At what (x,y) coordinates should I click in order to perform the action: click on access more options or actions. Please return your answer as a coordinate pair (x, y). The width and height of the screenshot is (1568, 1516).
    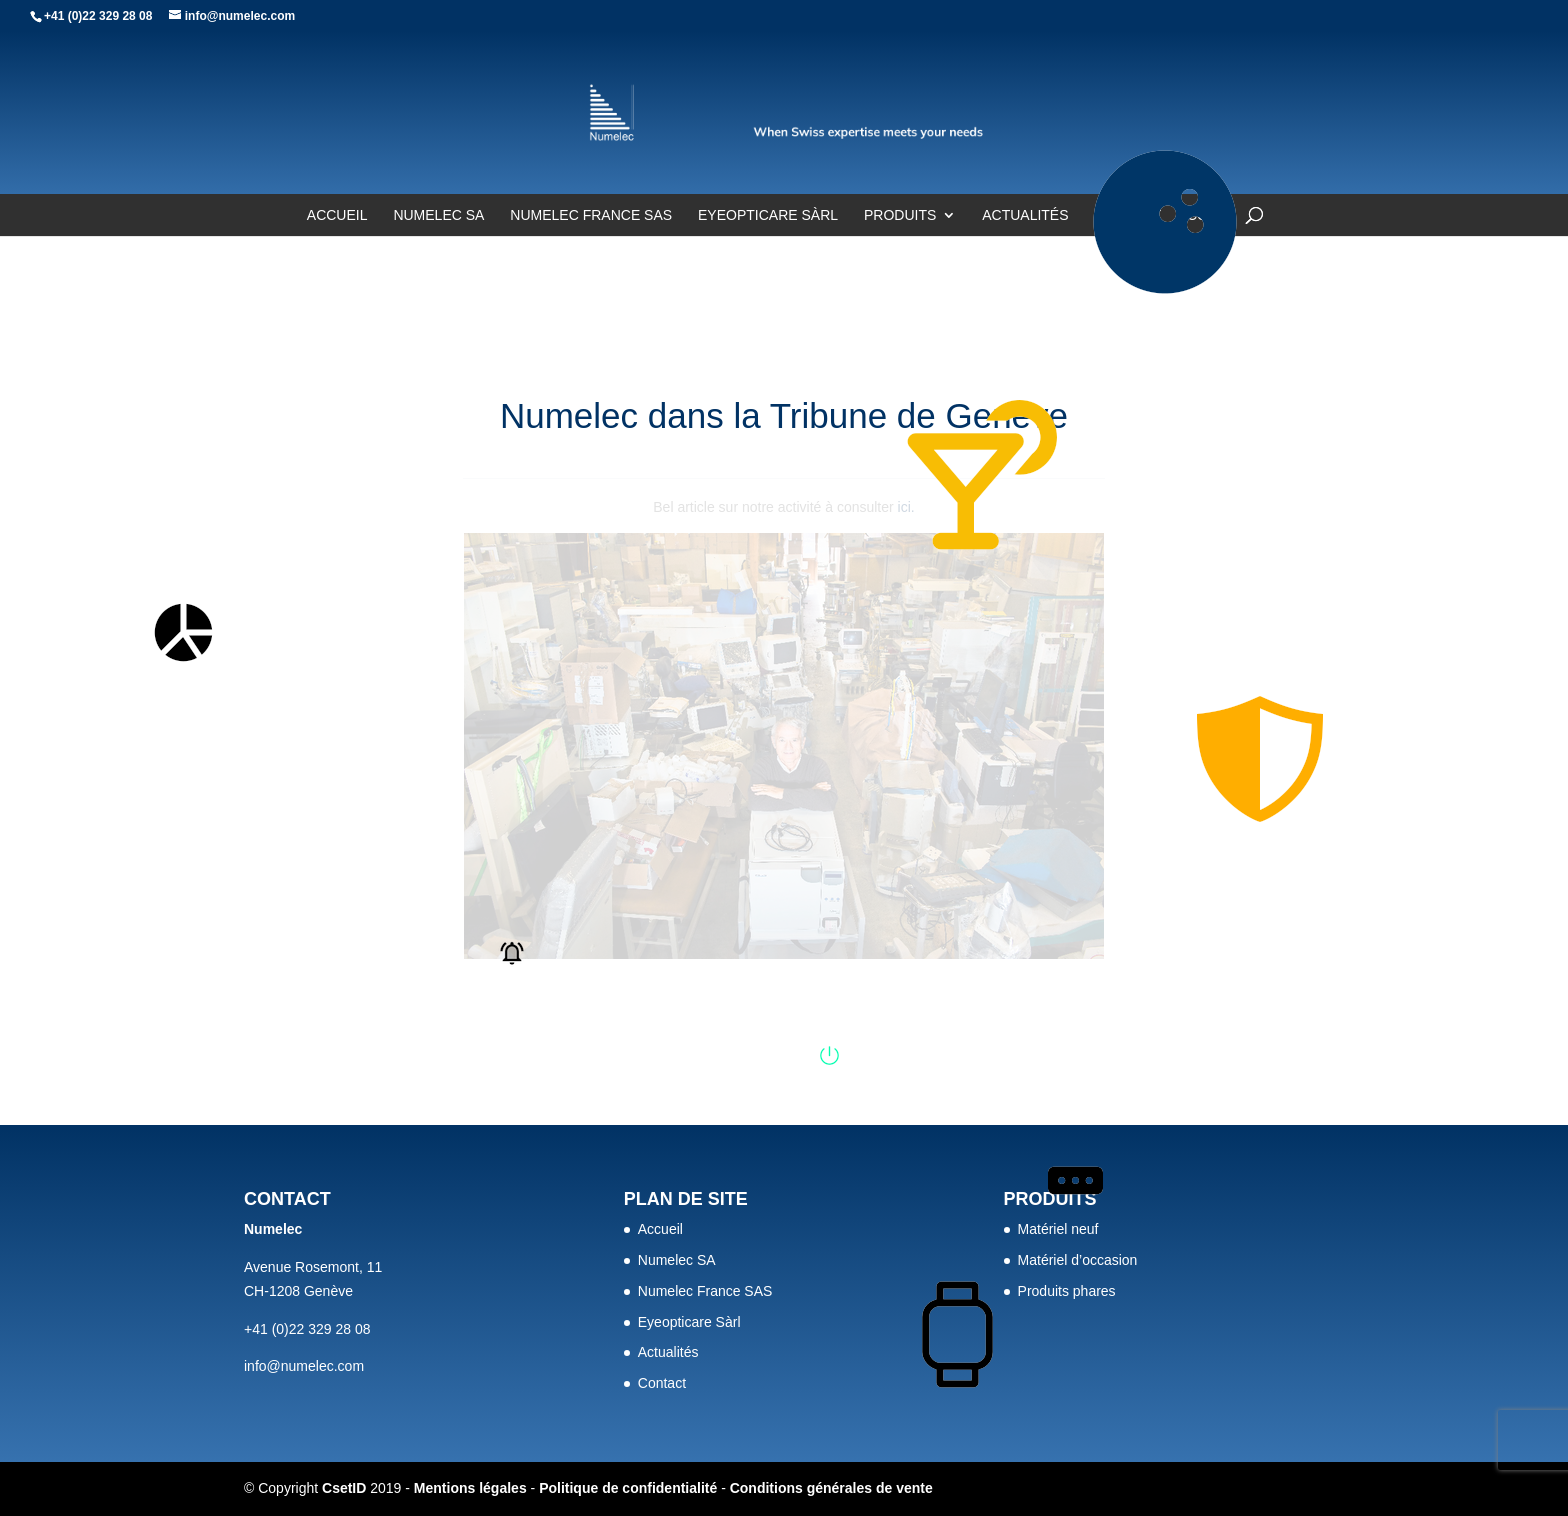
    Looking at the image, I should click on (1075, 1180).